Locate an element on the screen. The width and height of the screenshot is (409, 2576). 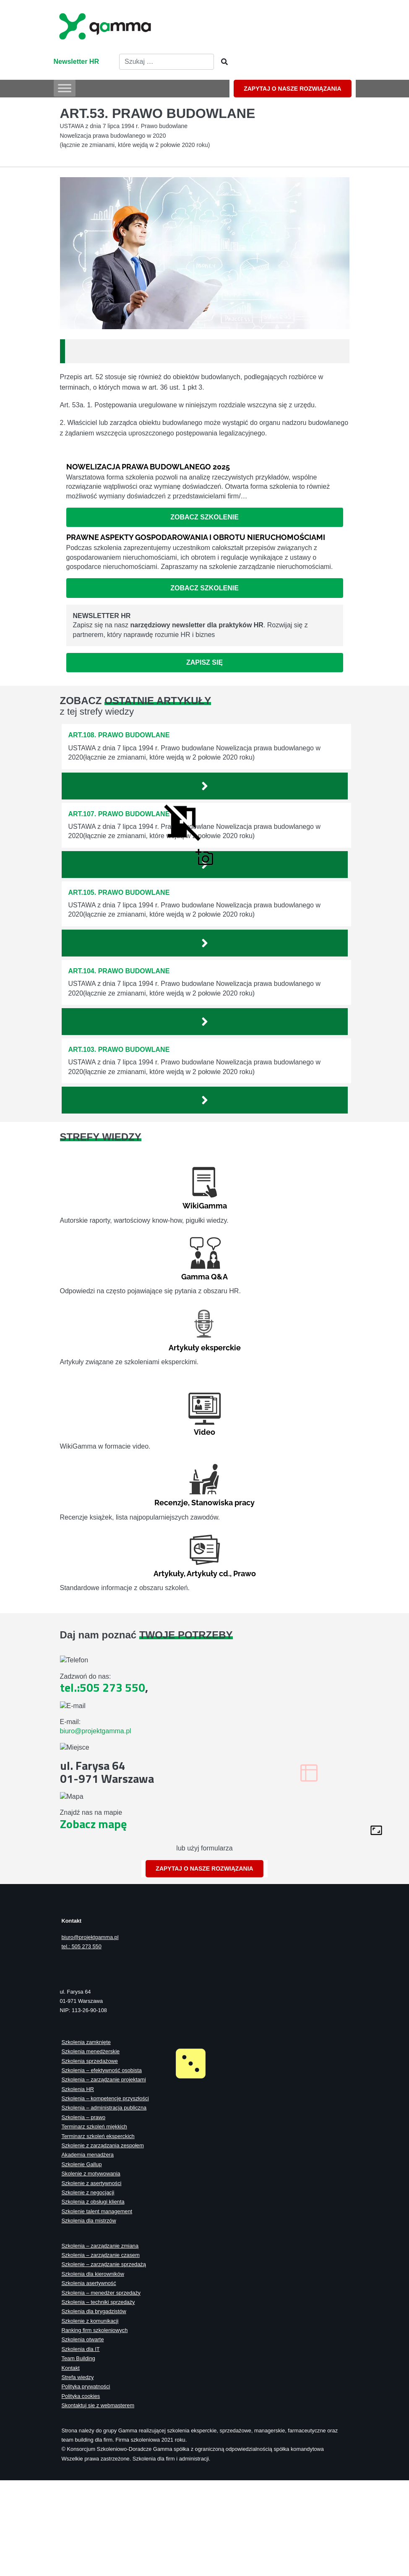
adjust aspect ratio settings is located at coordinates (376, 1830).